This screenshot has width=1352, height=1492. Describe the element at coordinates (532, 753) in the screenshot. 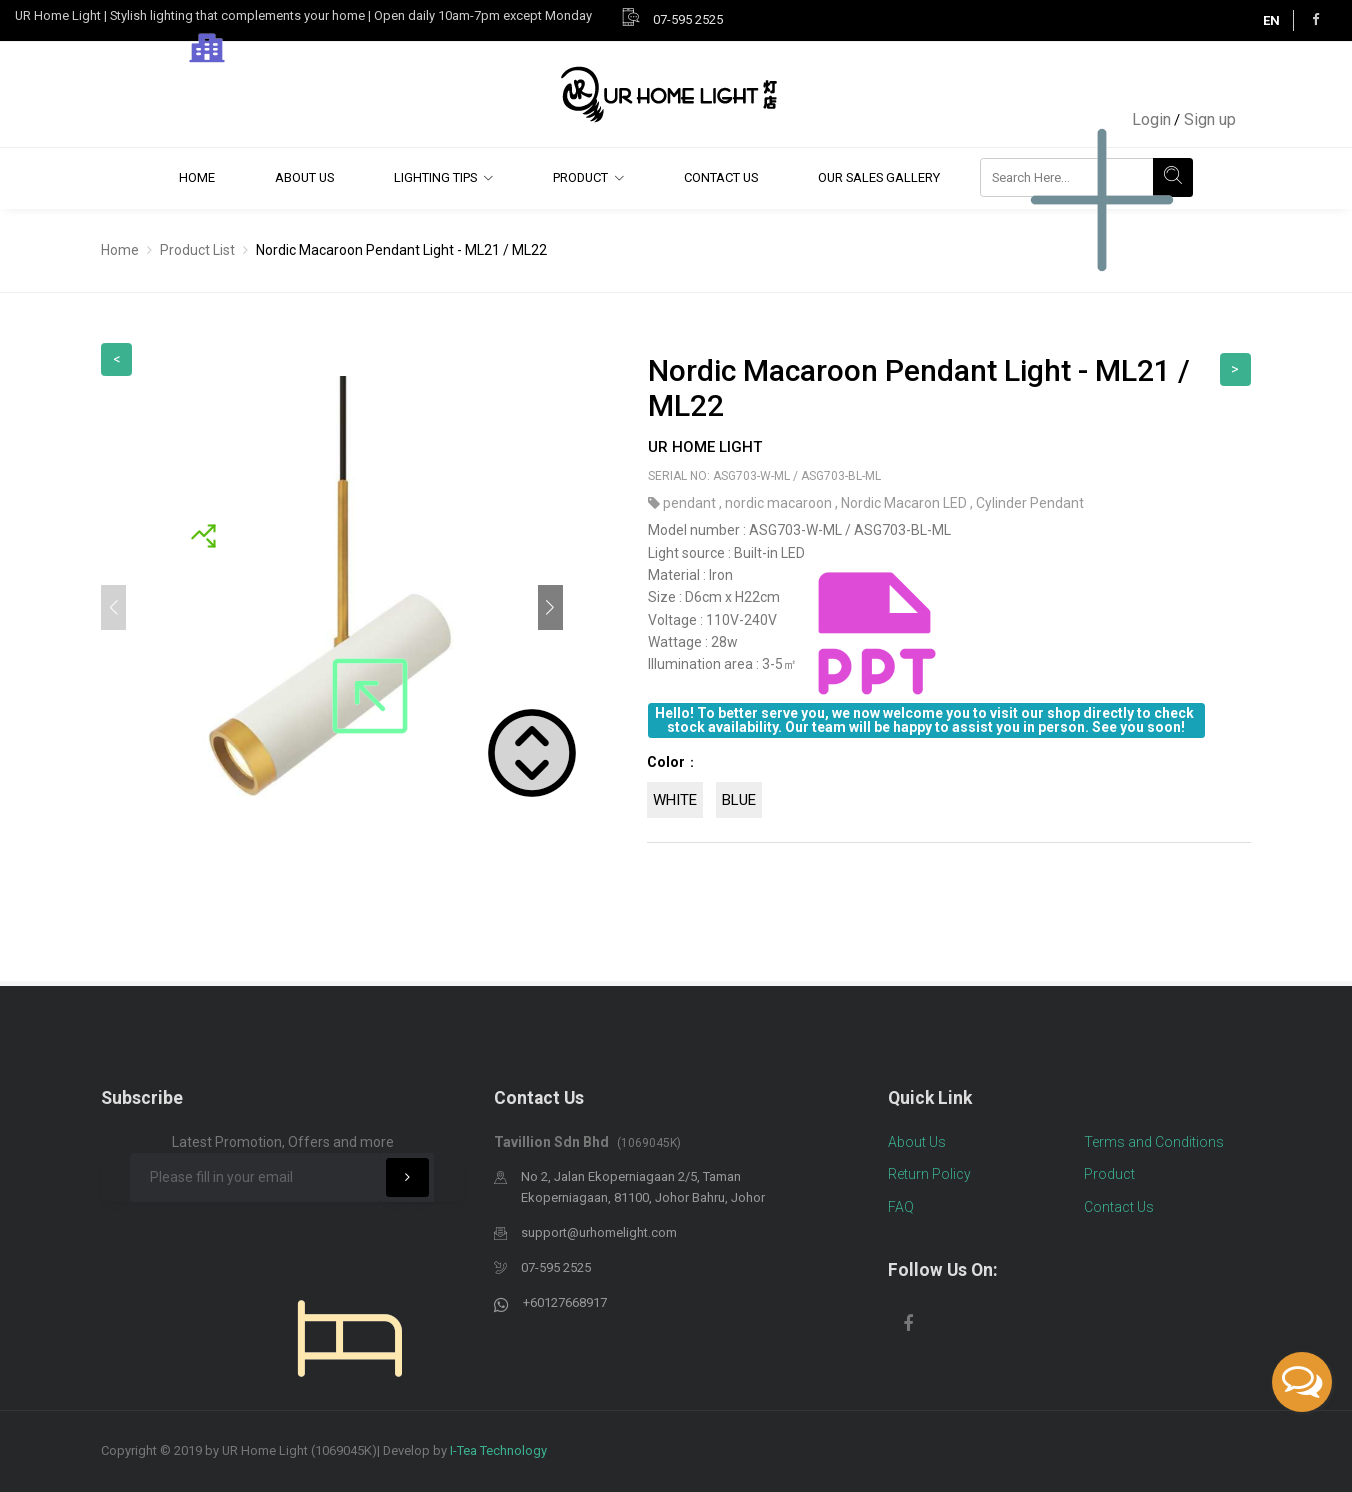

I see `expand or collapse a section` at that location.